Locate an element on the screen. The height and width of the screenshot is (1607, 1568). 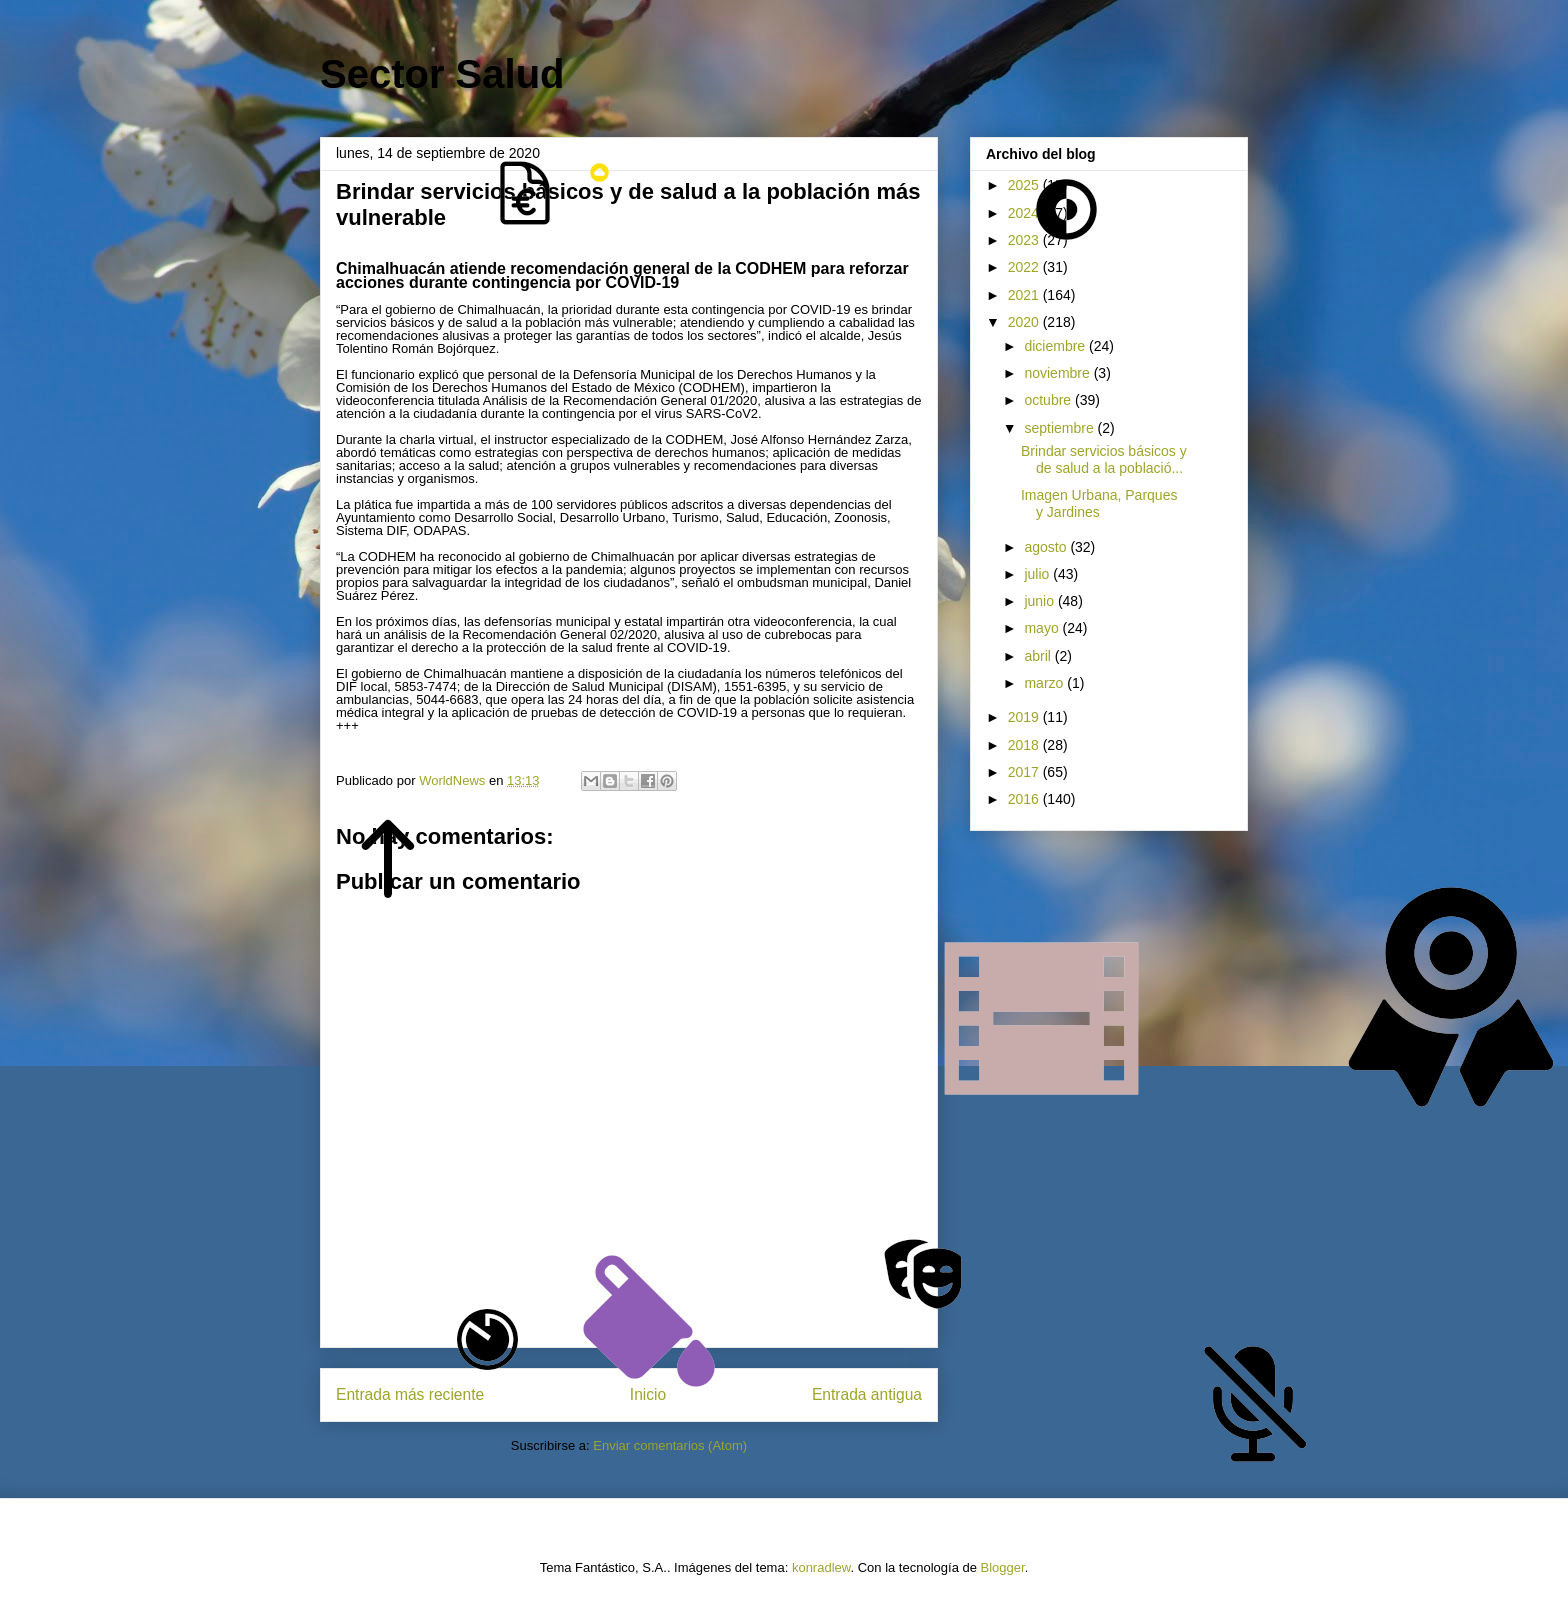
set or view a countdown timer is located at coordinates (487, 1339).